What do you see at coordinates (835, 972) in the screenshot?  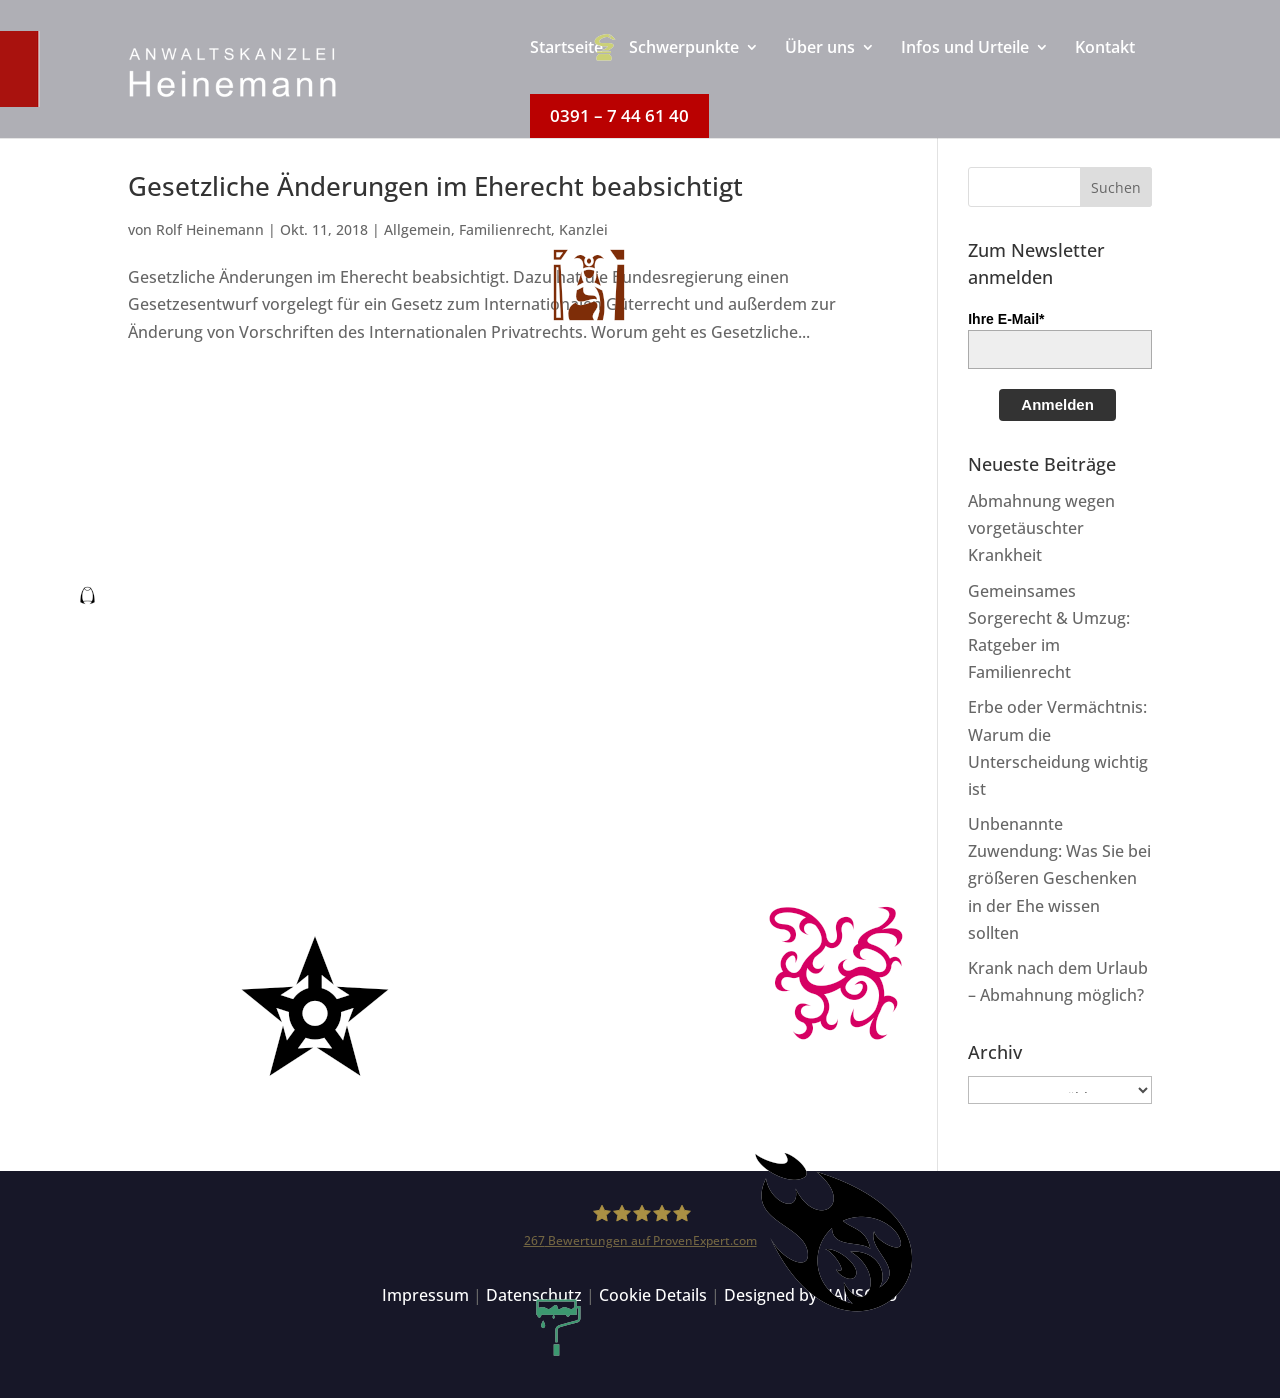 I see `decorative vine or plant element for fantasy game UI` at bounding box center [835, 972].